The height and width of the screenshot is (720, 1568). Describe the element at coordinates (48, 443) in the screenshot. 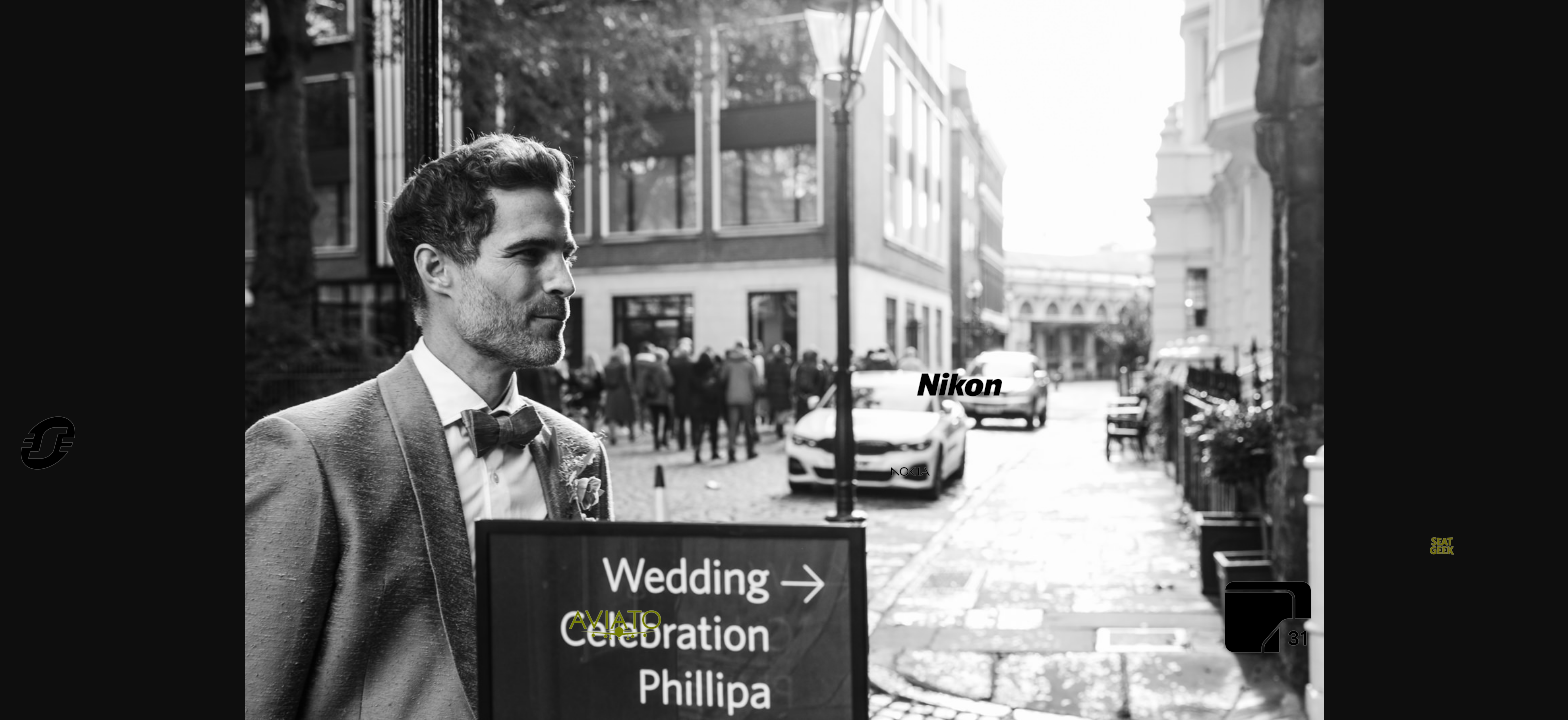

I see `Schneider Electric company logo` at that location.